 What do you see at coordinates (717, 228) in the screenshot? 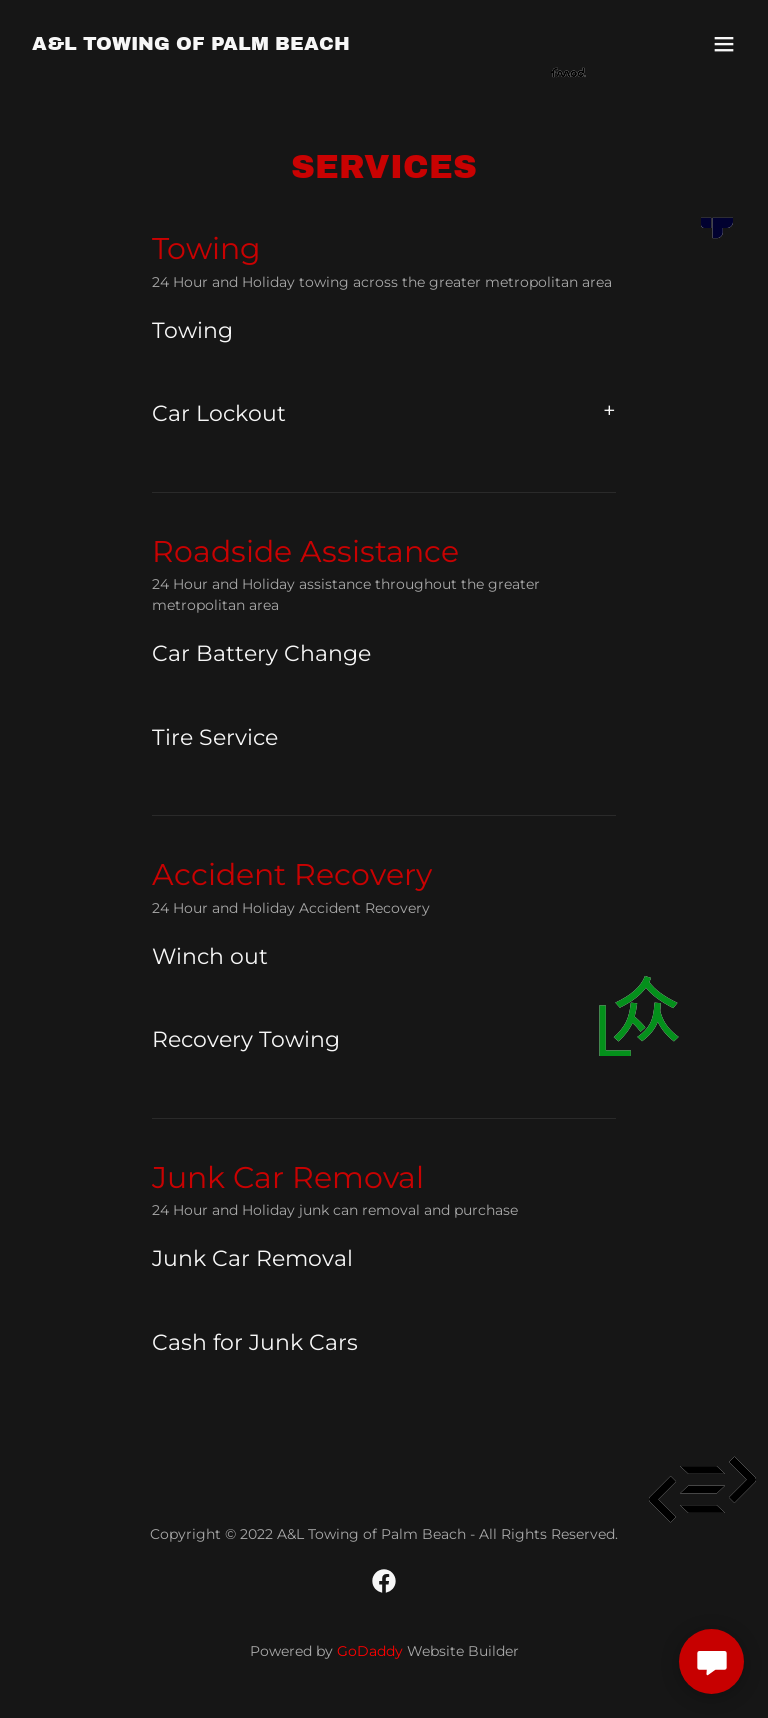
I see `visit top.gg website` at bounding box center [717, 228].